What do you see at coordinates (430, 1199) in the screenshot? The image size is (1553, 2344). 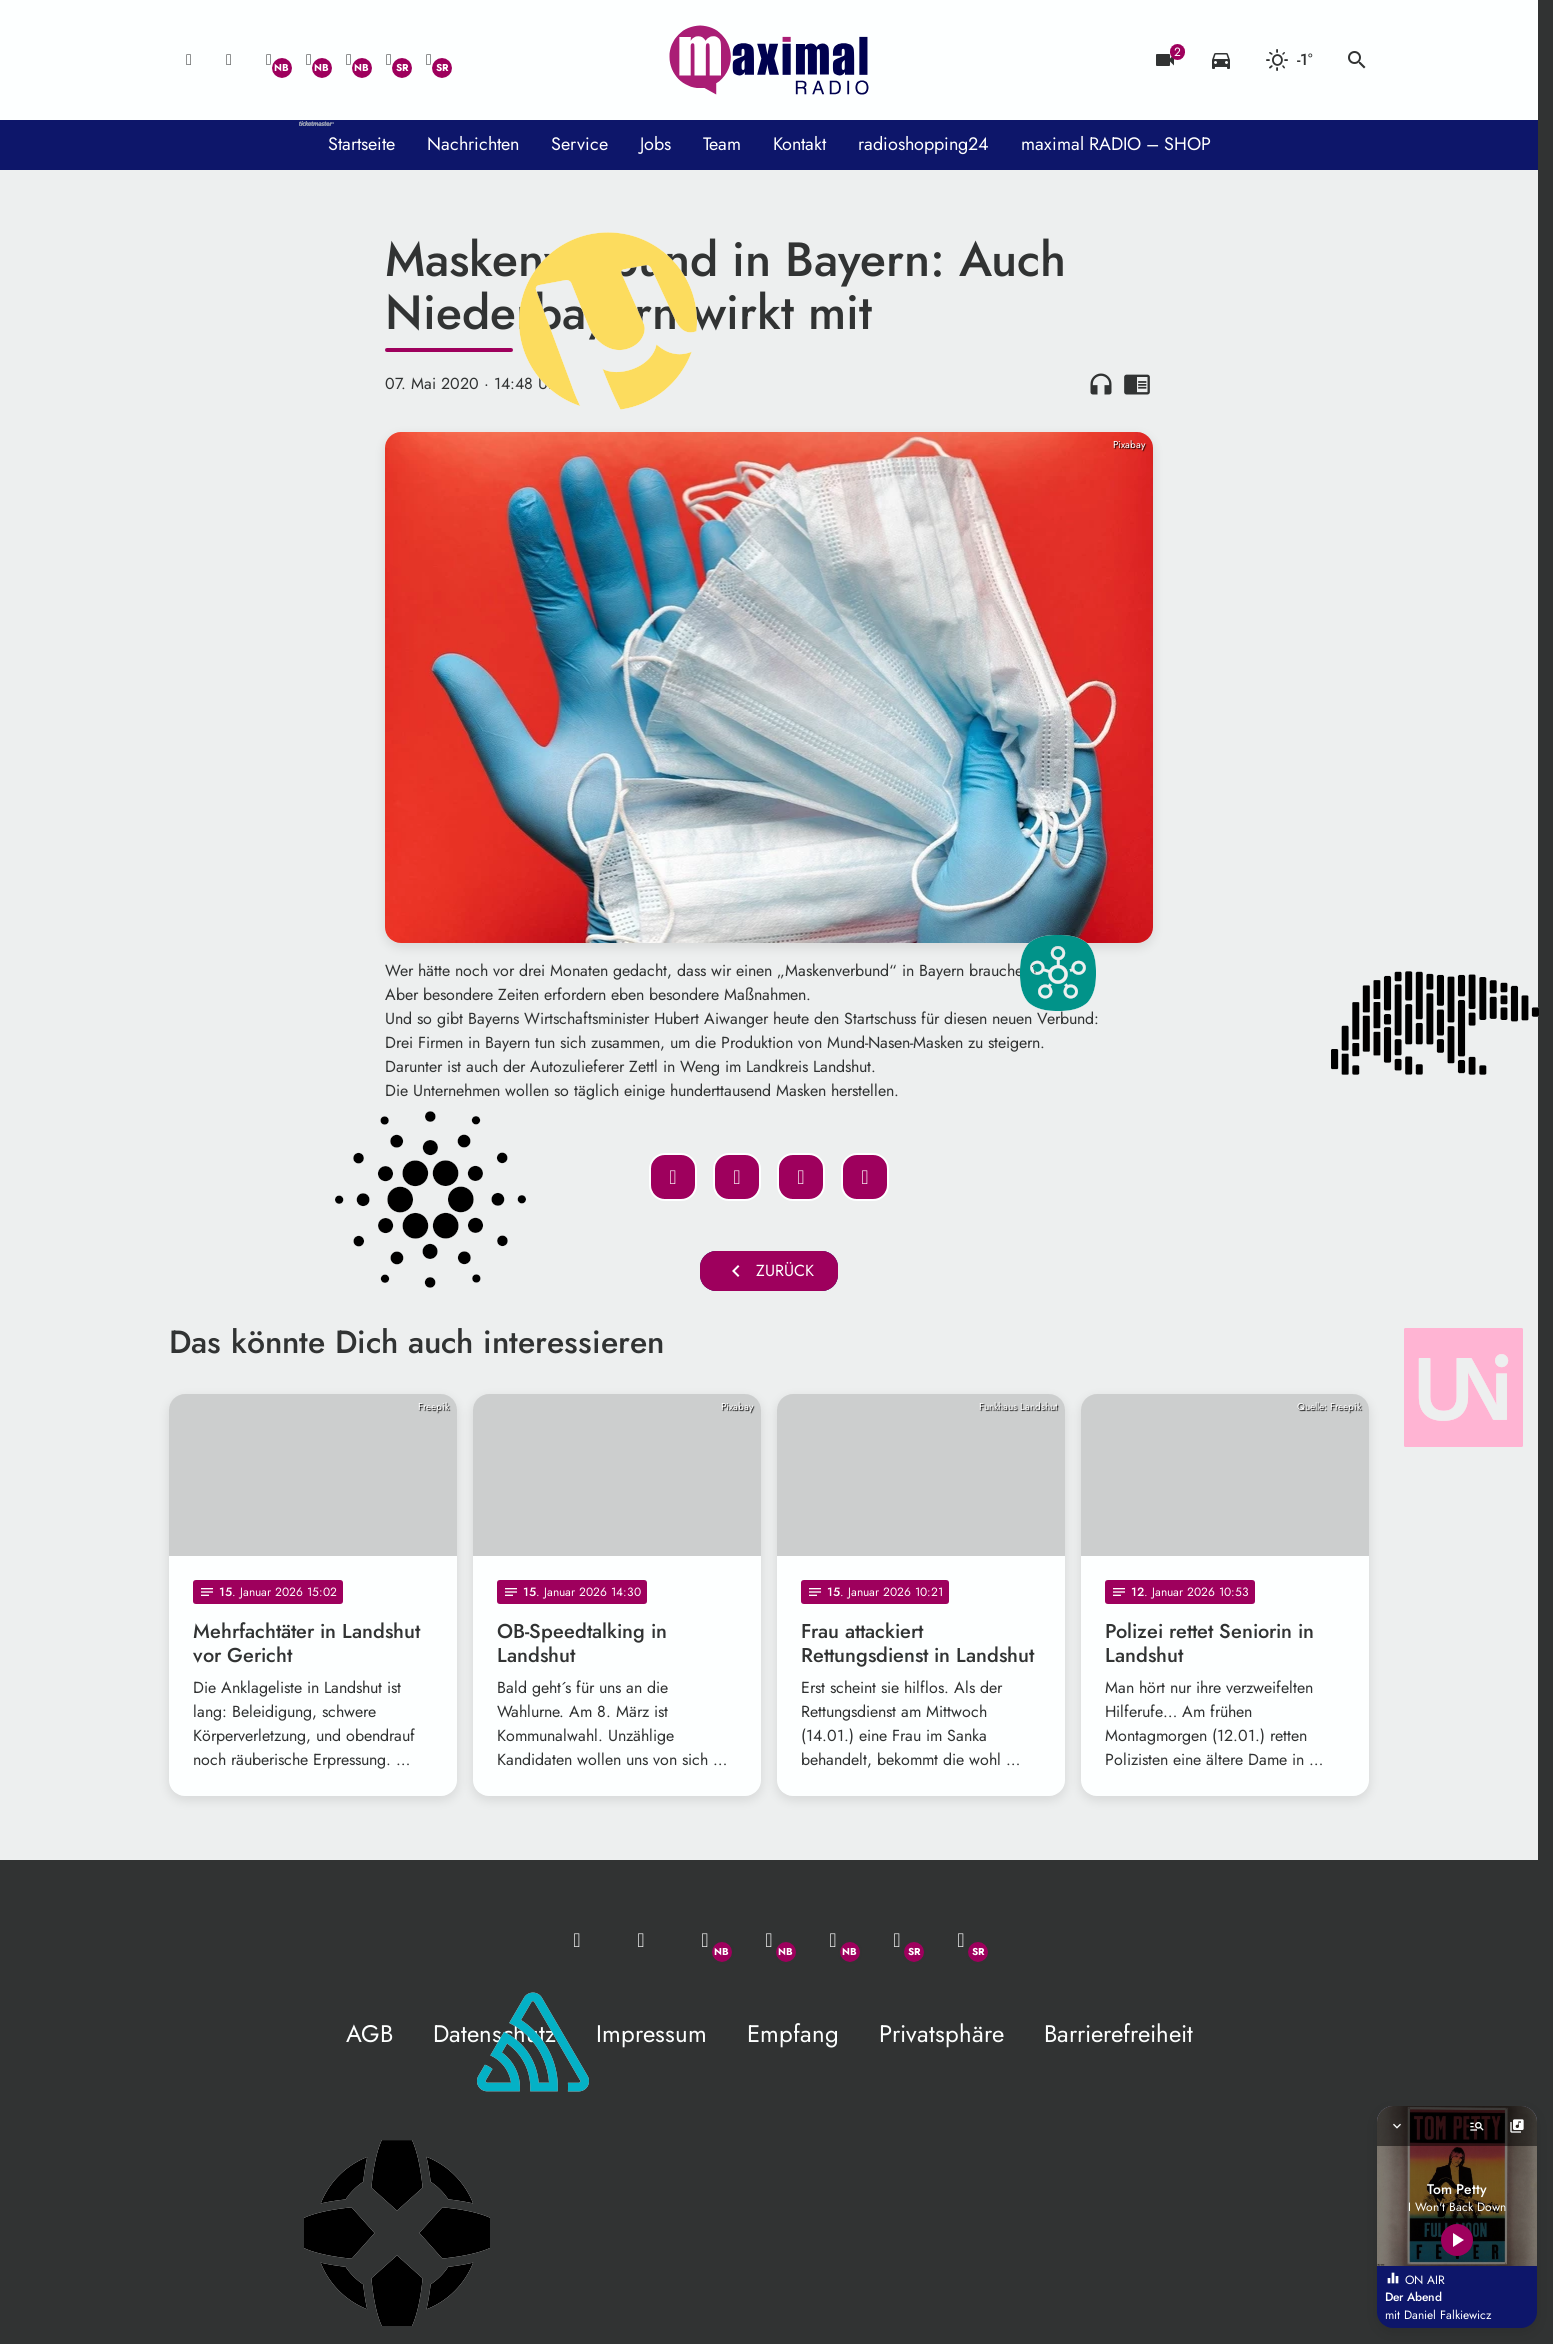 I see `cardano cryptocurrency logo` at bounding box center [430, 1199].